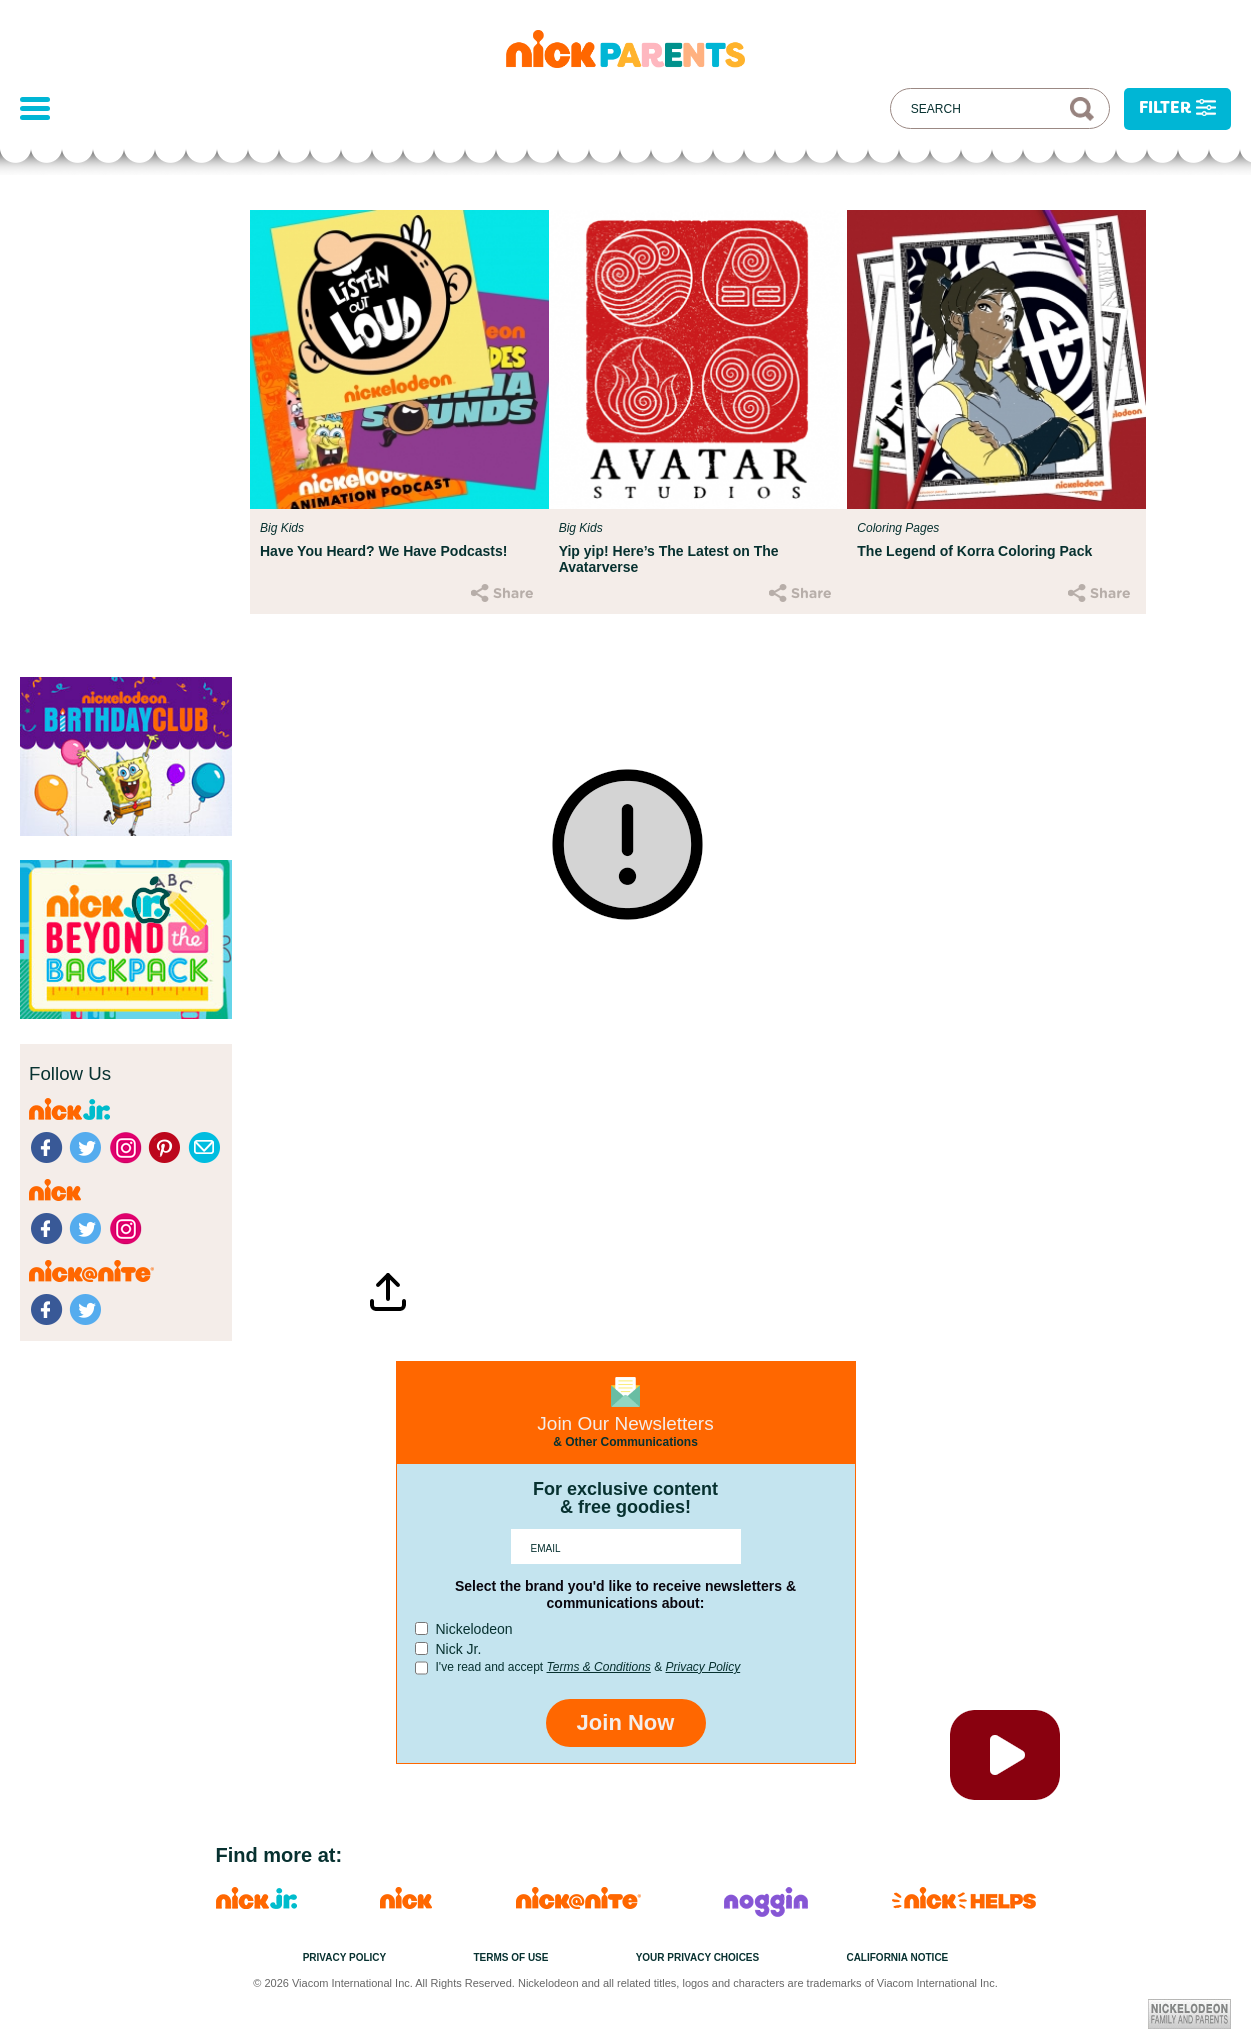 The image size is (1251, 2029). I want to click on open YouTube, so click(1005, 1755).